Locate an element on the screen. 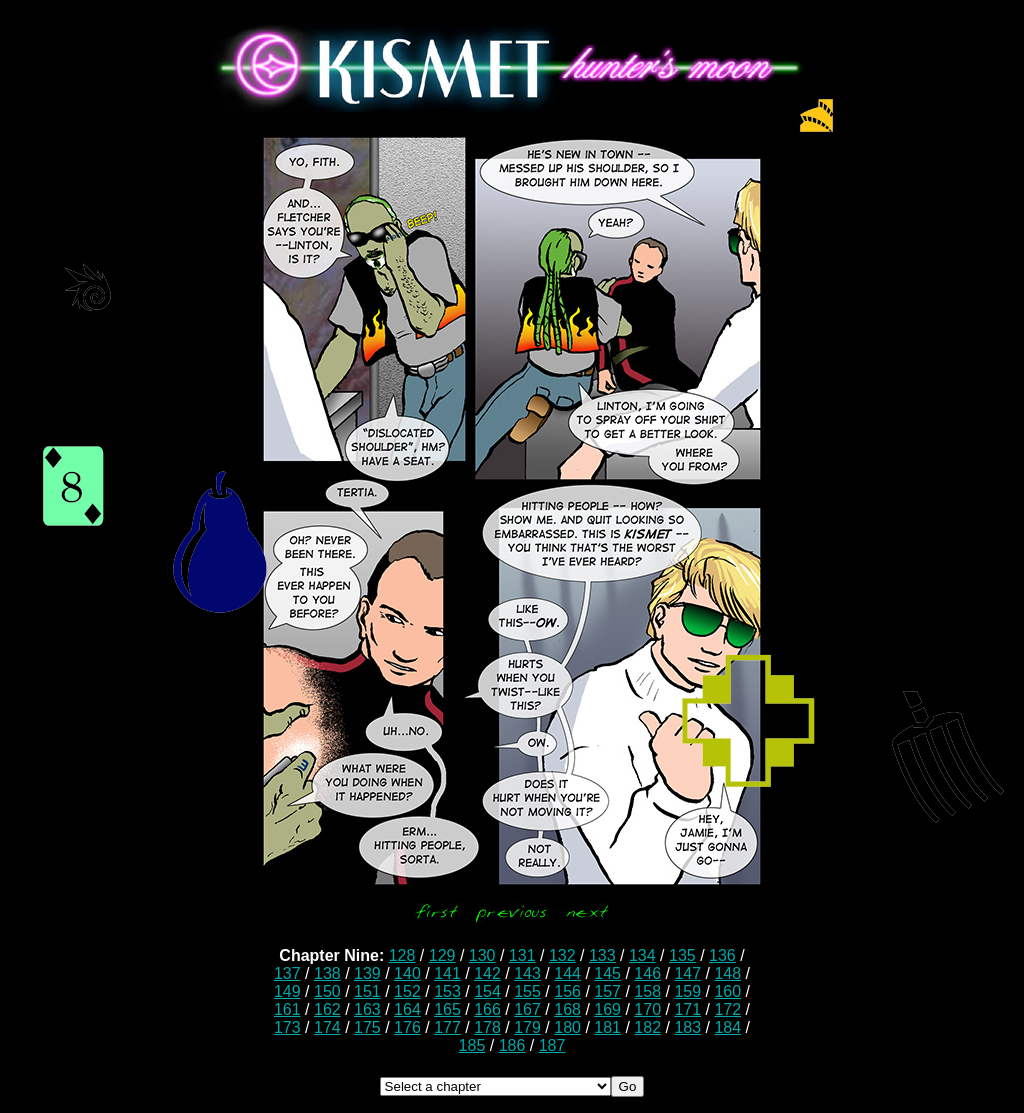  access health or medical features is located at coordinates (748, 719).